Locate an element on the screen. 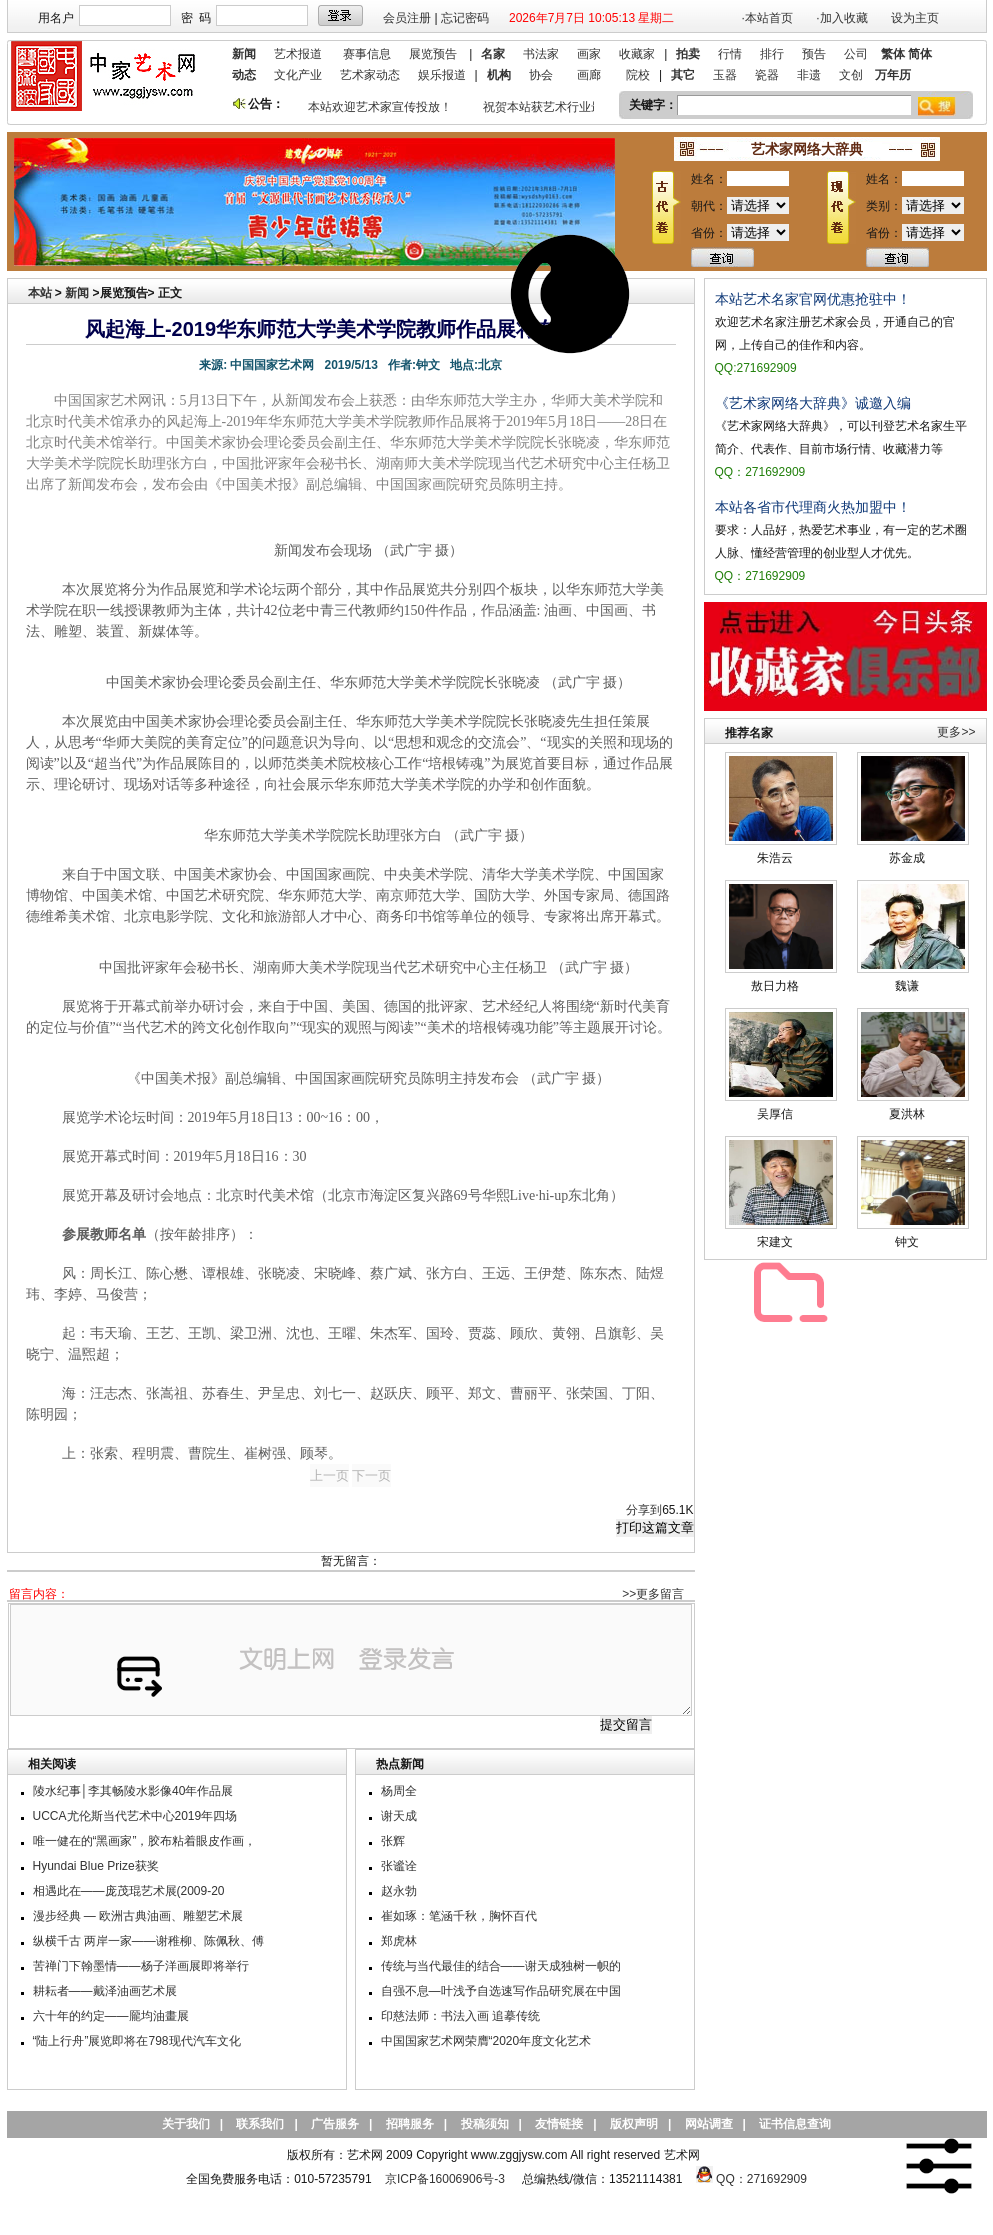 Image resolution: width=993 pixels, height=2235 pixels. make a payment with saved card is located at coordinates (138, 1673).